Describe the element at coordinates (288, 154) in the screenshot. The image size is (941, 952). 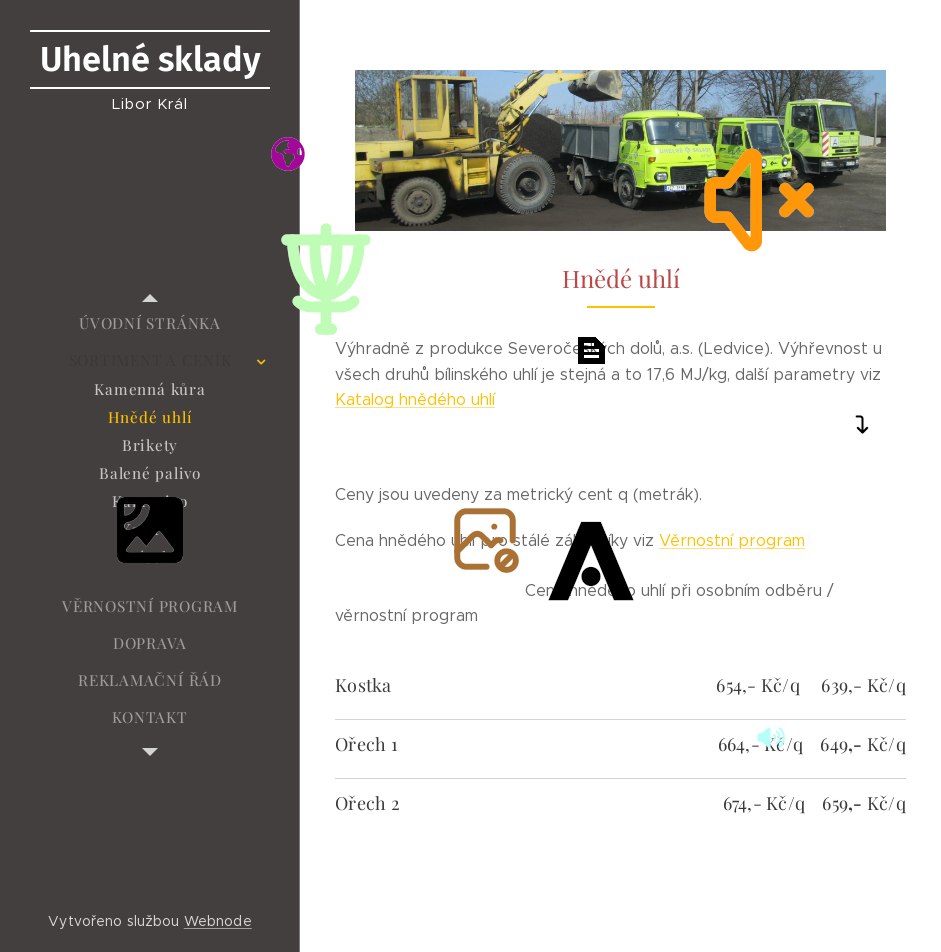
I see `switch to global or worldwide view` at that location.